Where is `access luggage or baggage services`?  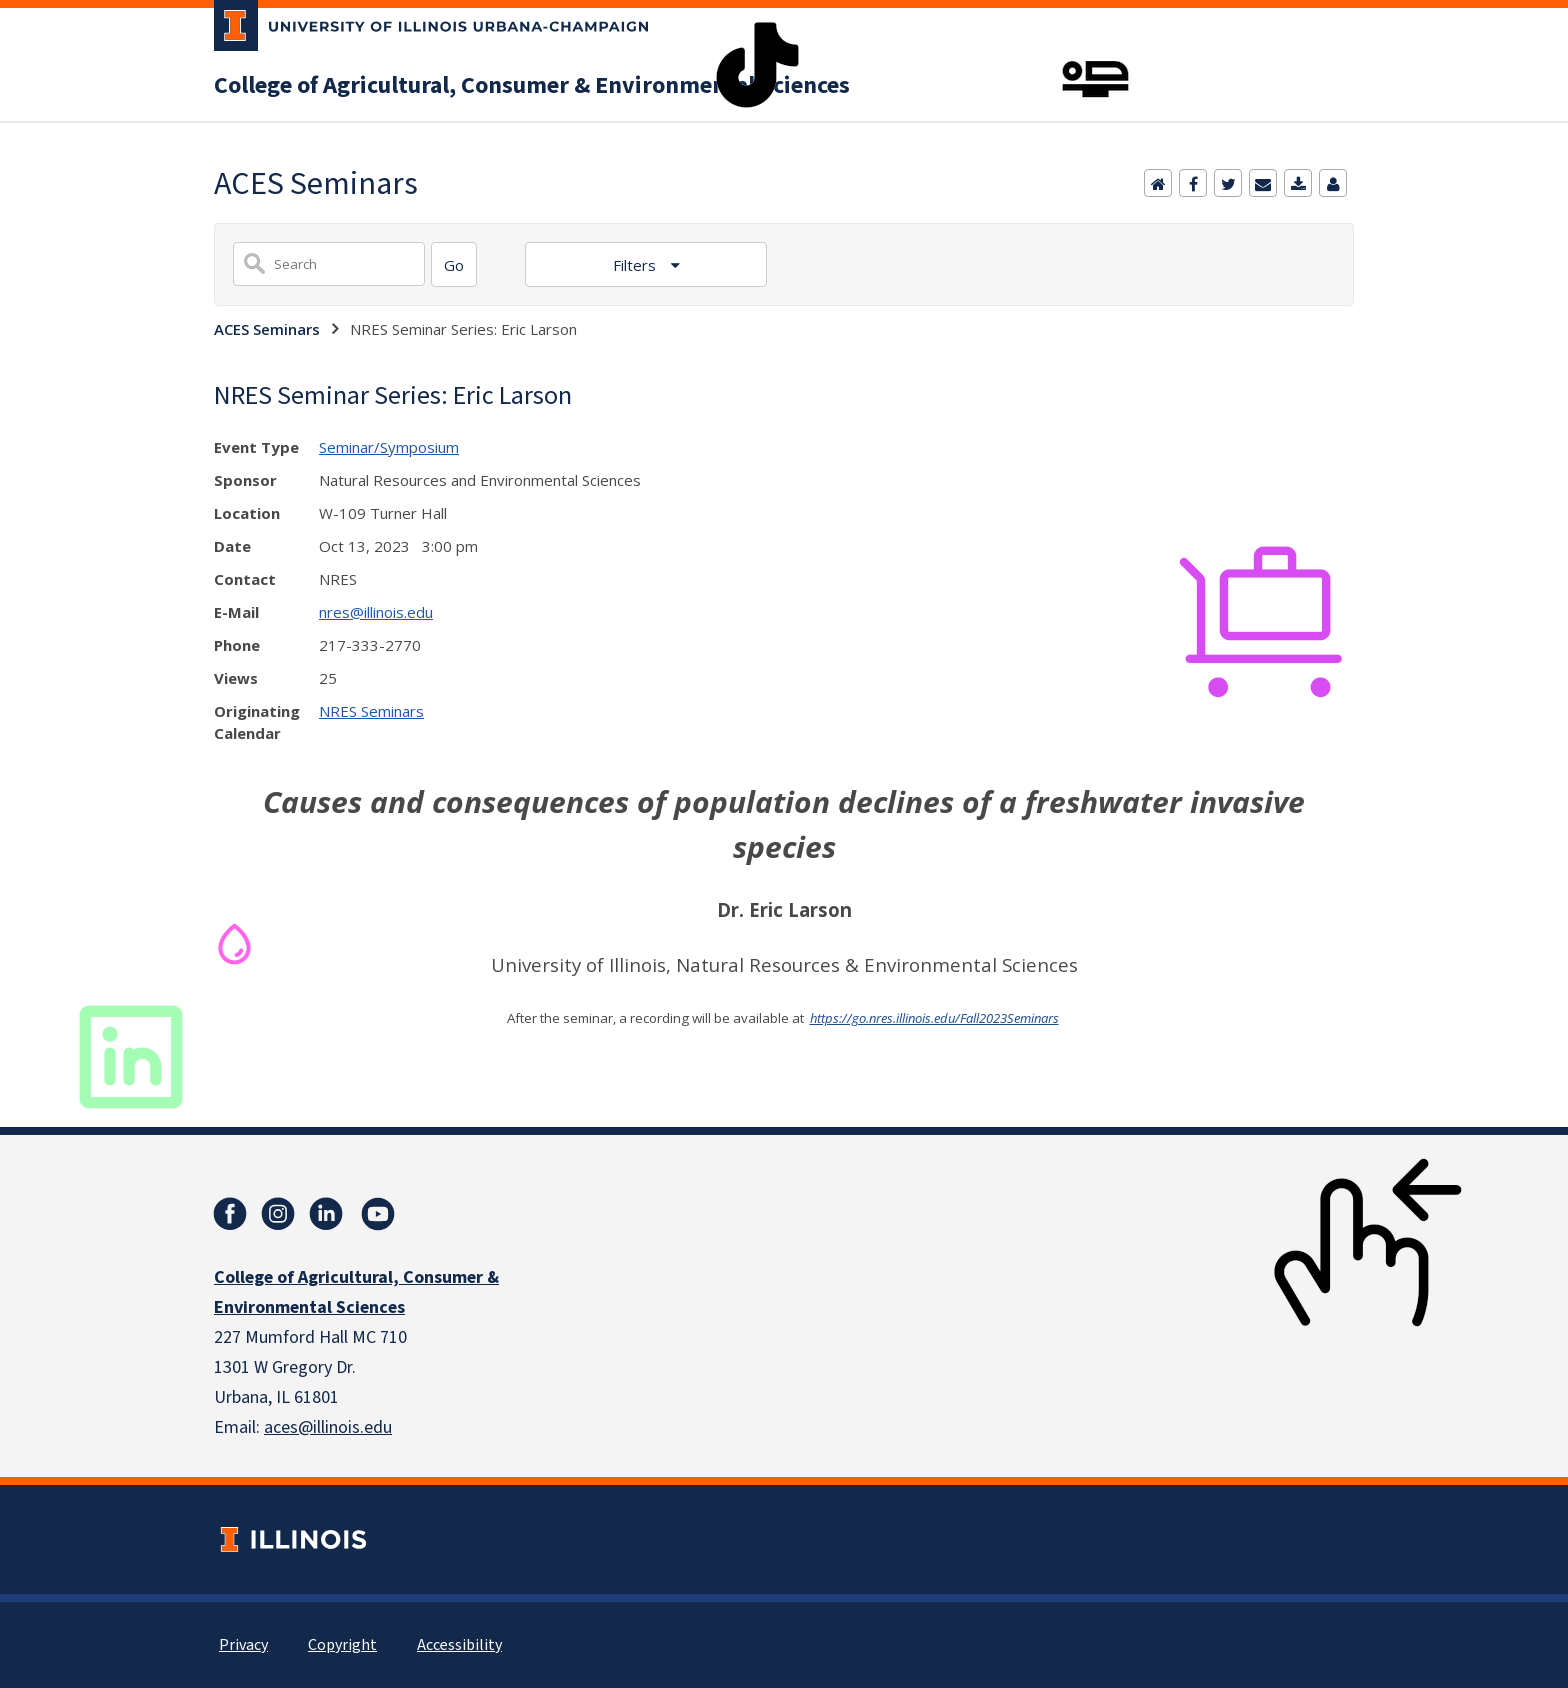 access luggage or baggage services is located at coordinates (1258, 619).